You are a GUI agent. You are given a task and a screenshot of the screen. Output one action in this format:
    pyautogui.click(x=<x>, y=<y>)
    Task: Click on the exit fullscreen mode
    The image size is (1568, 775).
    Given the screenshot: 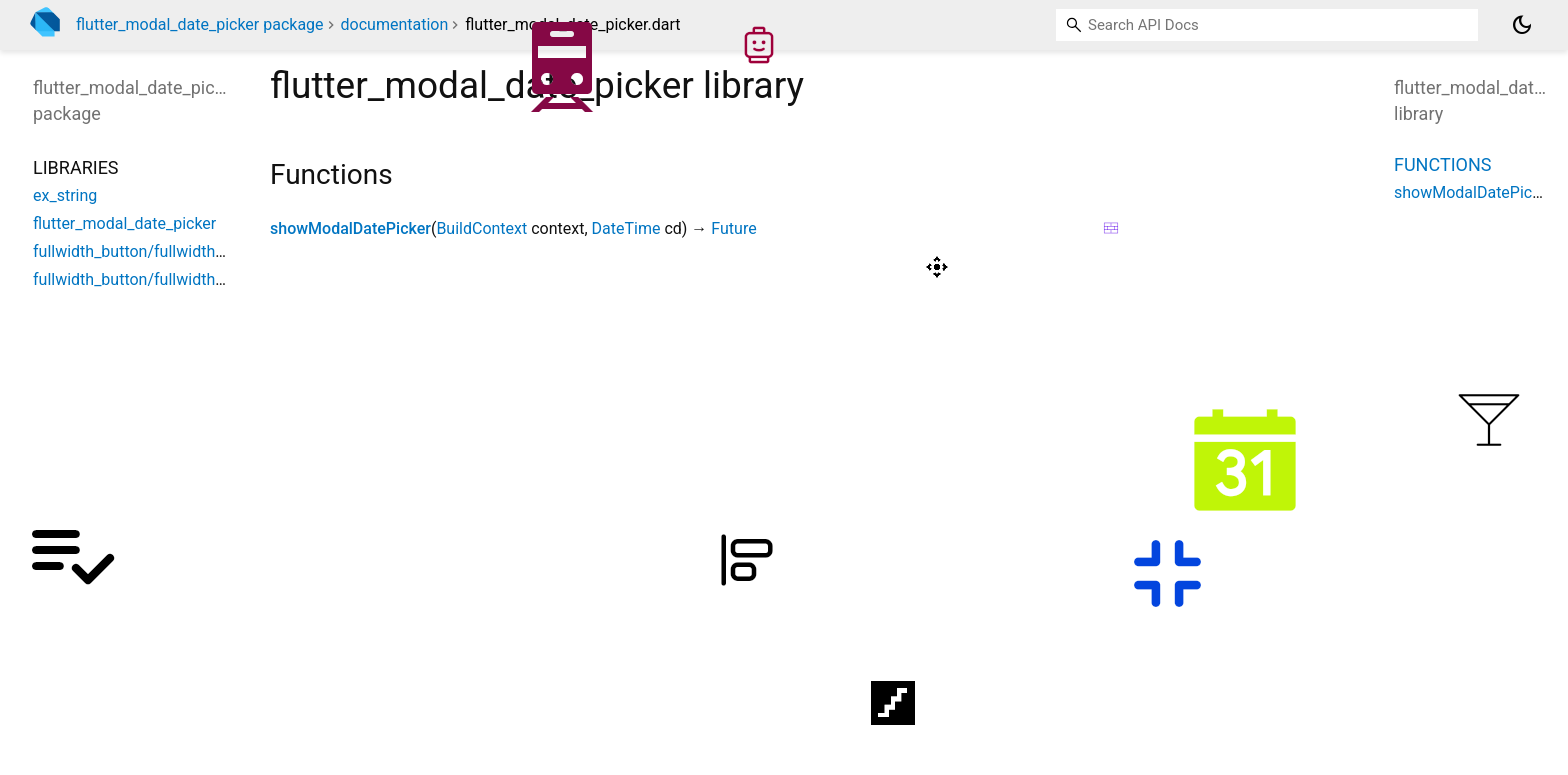 What is the action you would take?
    pyautogui.click(x=1167, y=573)
    